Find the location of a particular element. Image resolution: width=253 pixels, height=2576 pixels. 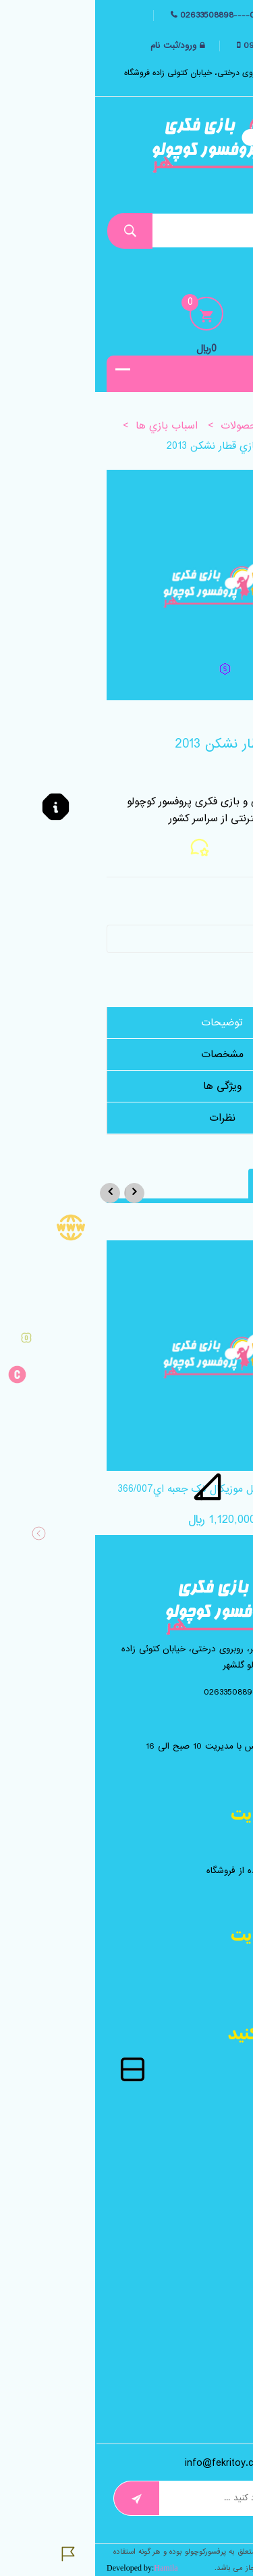

flag an item for review or attention is located at coordinates (67, 2554).